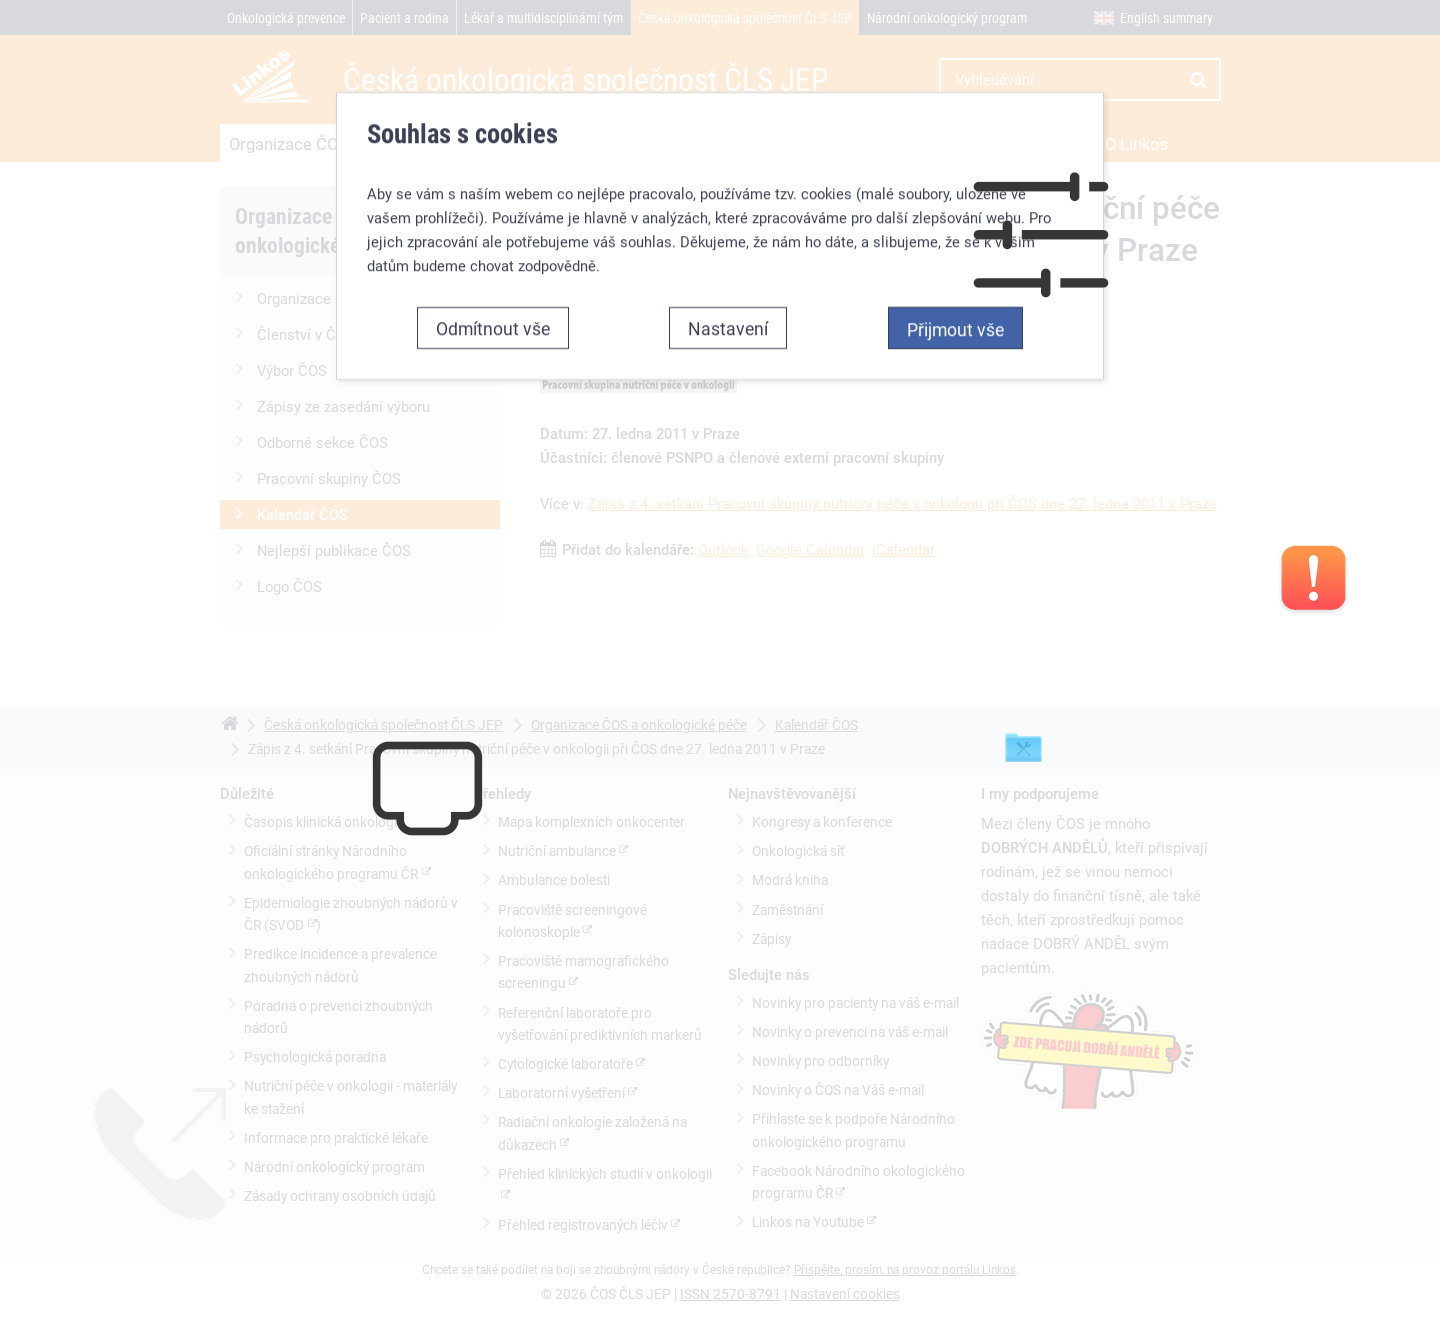 The width and height of the screenshot is (1440, 1342). What do you see at coordinates (1313, 579) in the screenshot?
I see `indicates an error has occurred` at bounding box center [1313, 579].